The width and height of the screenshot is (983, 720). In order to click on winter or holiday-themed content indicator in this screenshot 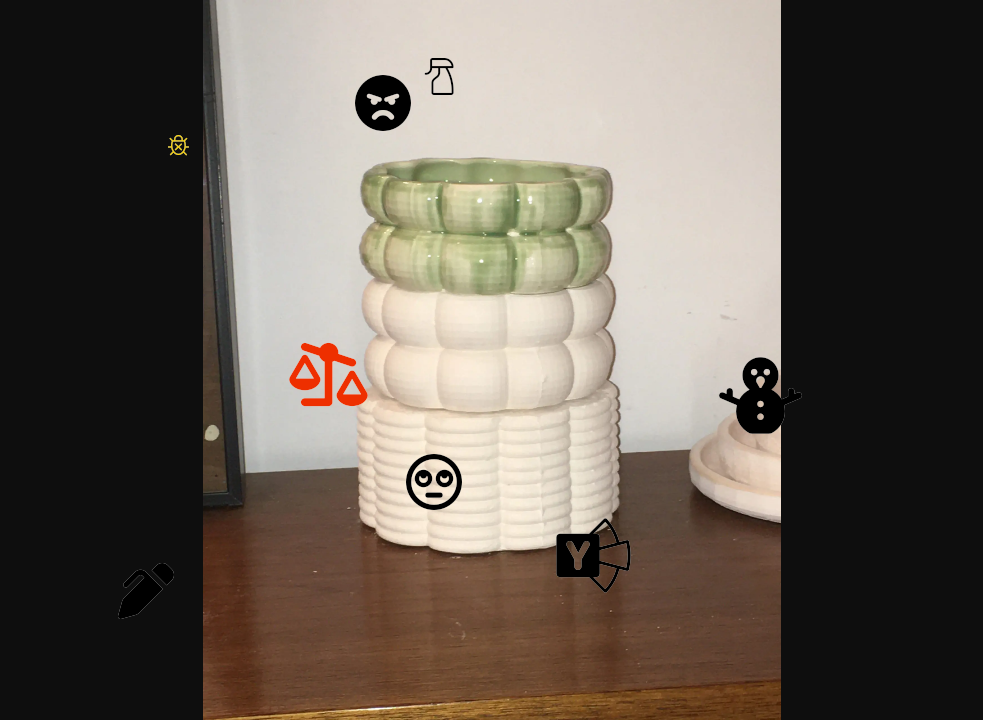, I will do `click(760, 395)`.